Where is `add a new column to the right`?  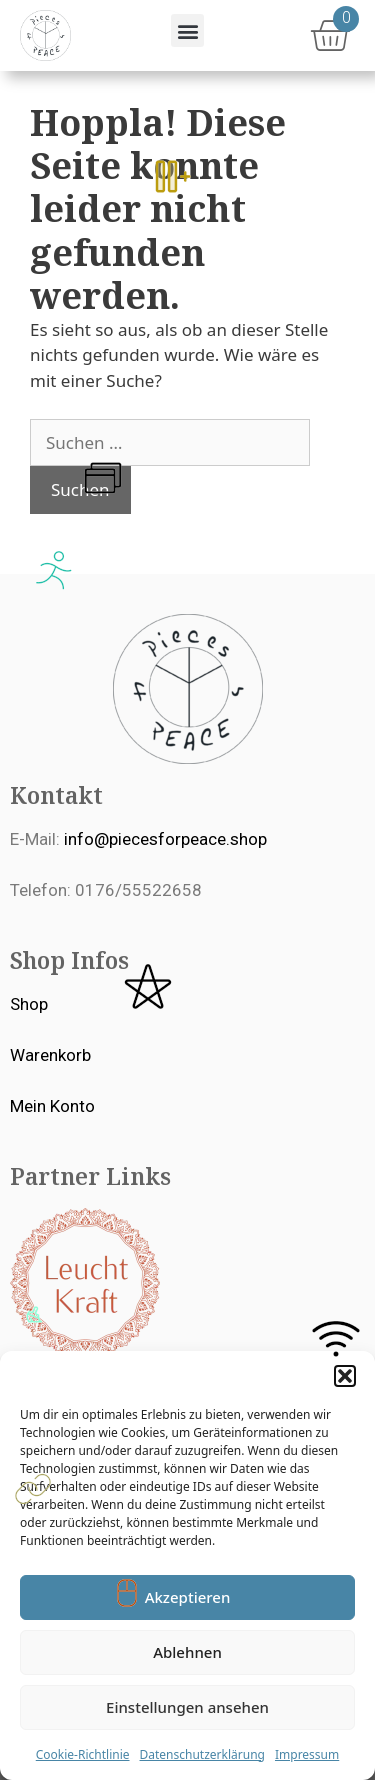 add a new column to the right is located at coordinates (170, 176).